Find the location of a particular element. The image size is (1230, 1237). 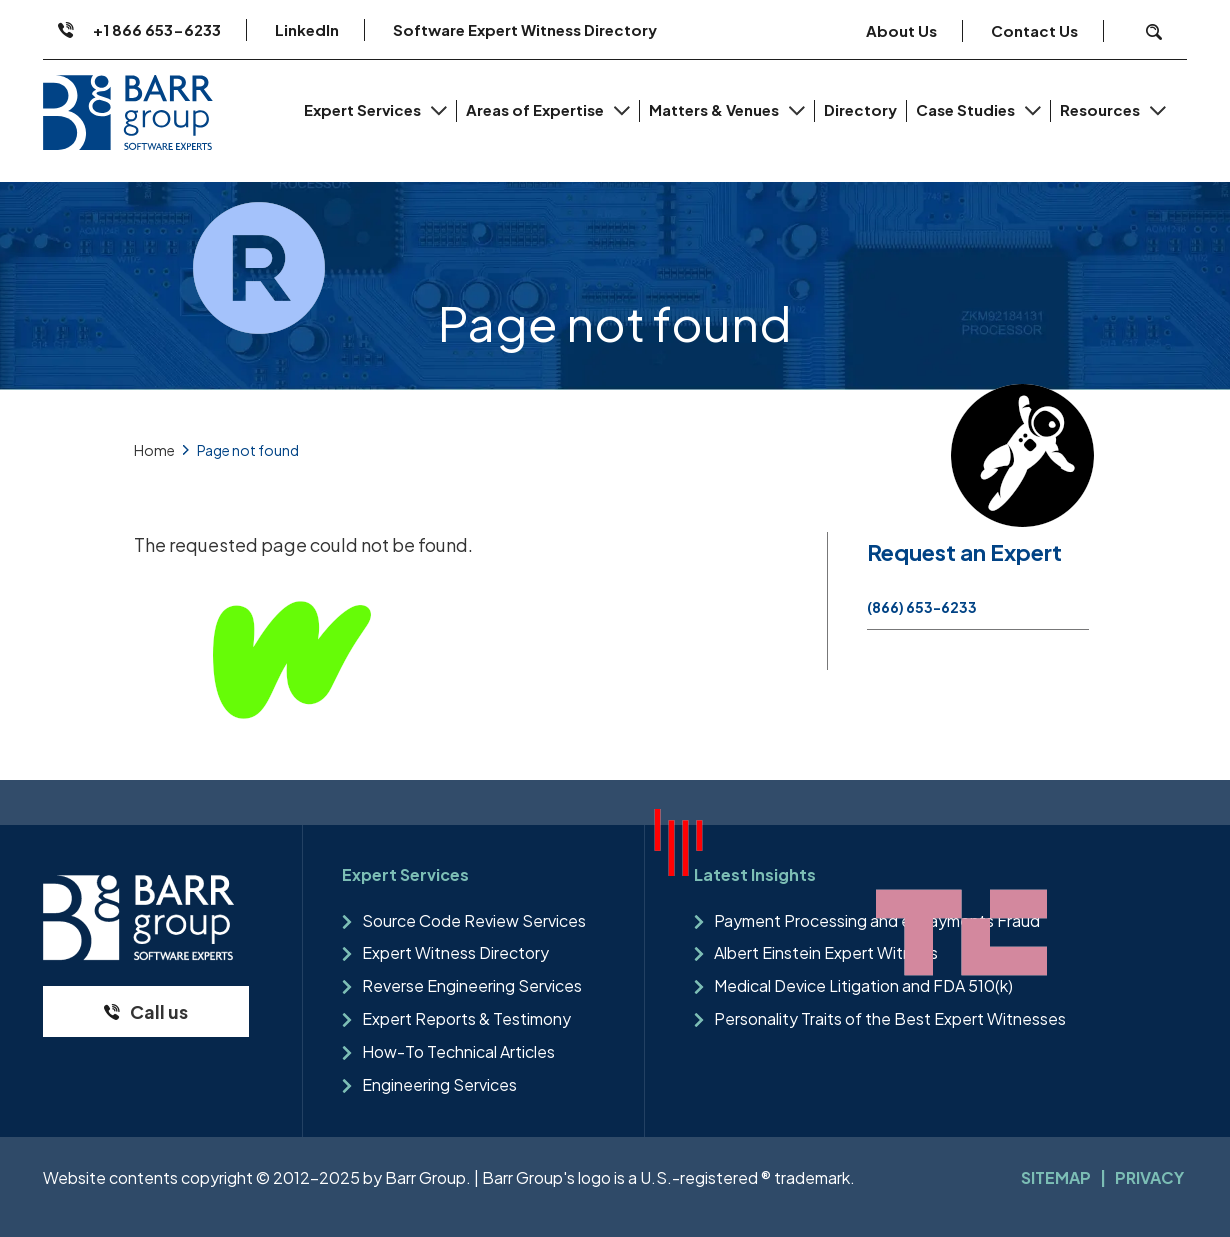

visit techcrunch website is located at coordinates (961, 932).